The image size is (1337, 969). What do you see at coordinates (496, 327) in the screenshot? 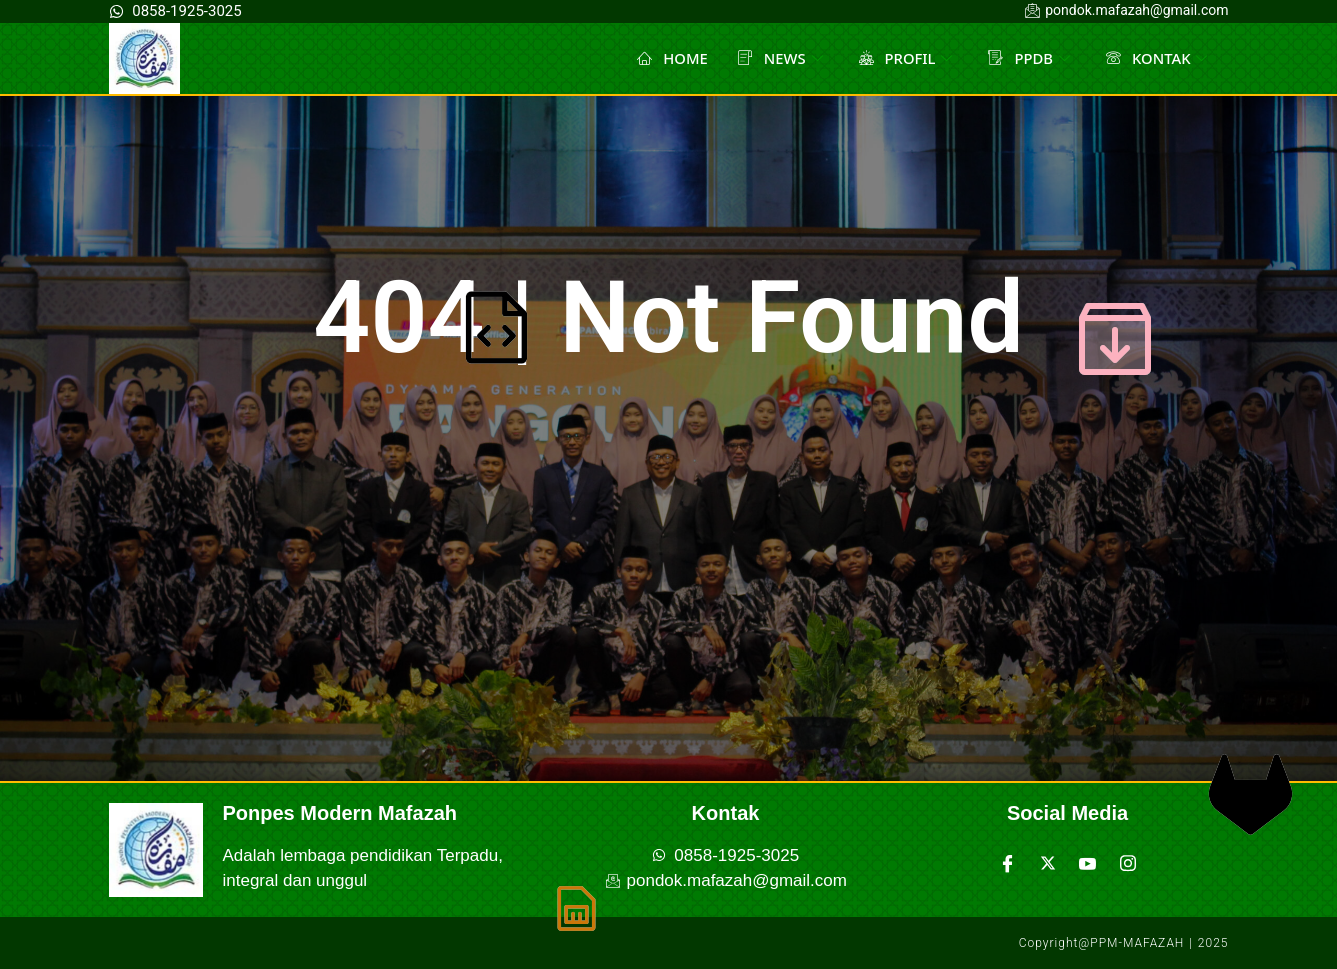
I see `view source code file` at bounding box center [496, 327].